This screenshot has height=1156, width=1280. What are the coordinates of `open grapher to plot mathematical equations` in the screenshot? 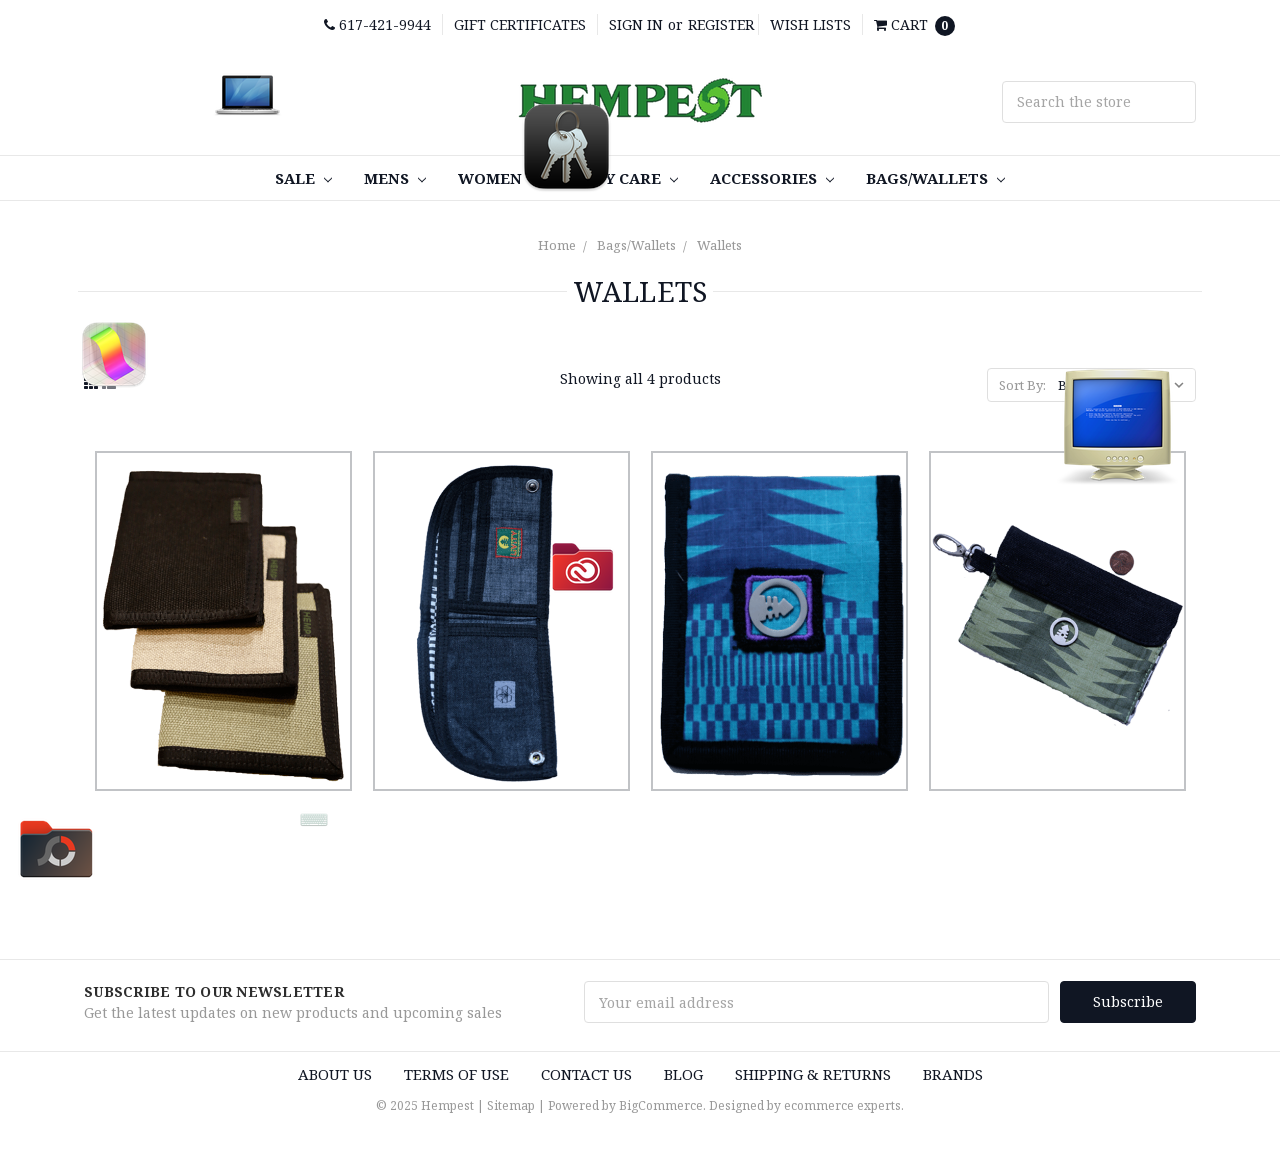 It's located at (114, 354).